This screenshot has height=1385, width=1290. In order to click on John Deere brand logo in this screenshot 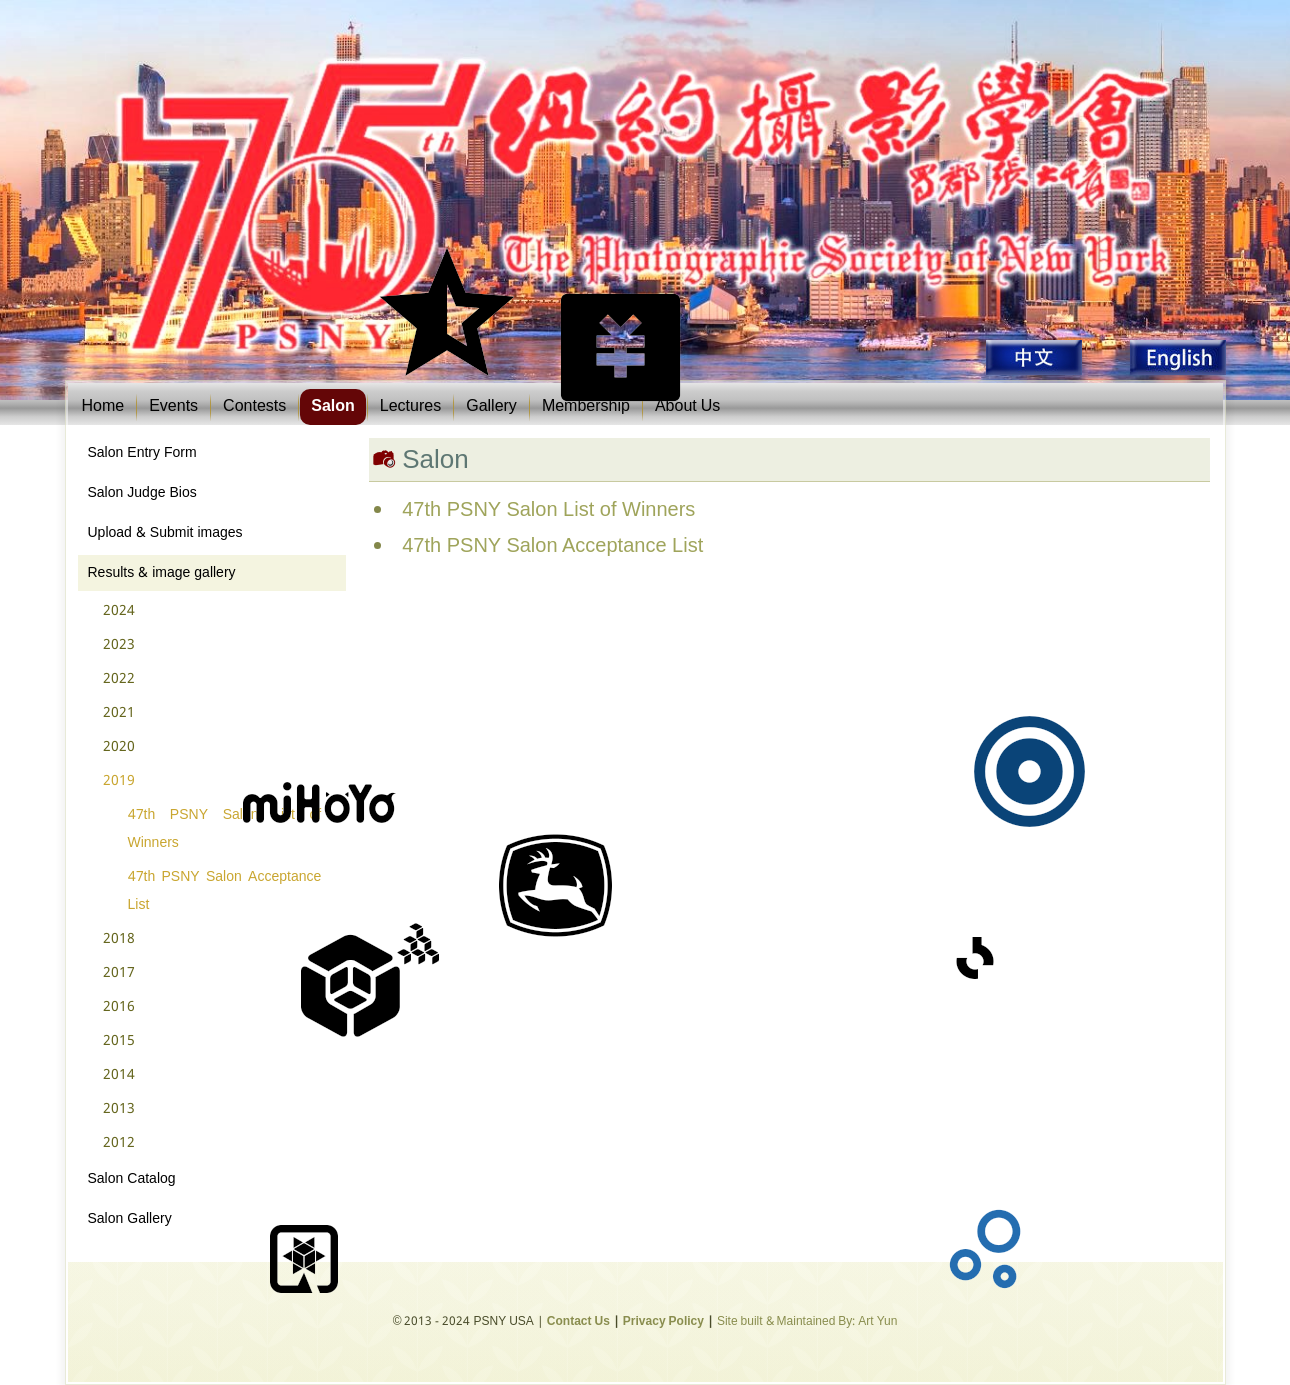, I will do `click(555, 885)`.